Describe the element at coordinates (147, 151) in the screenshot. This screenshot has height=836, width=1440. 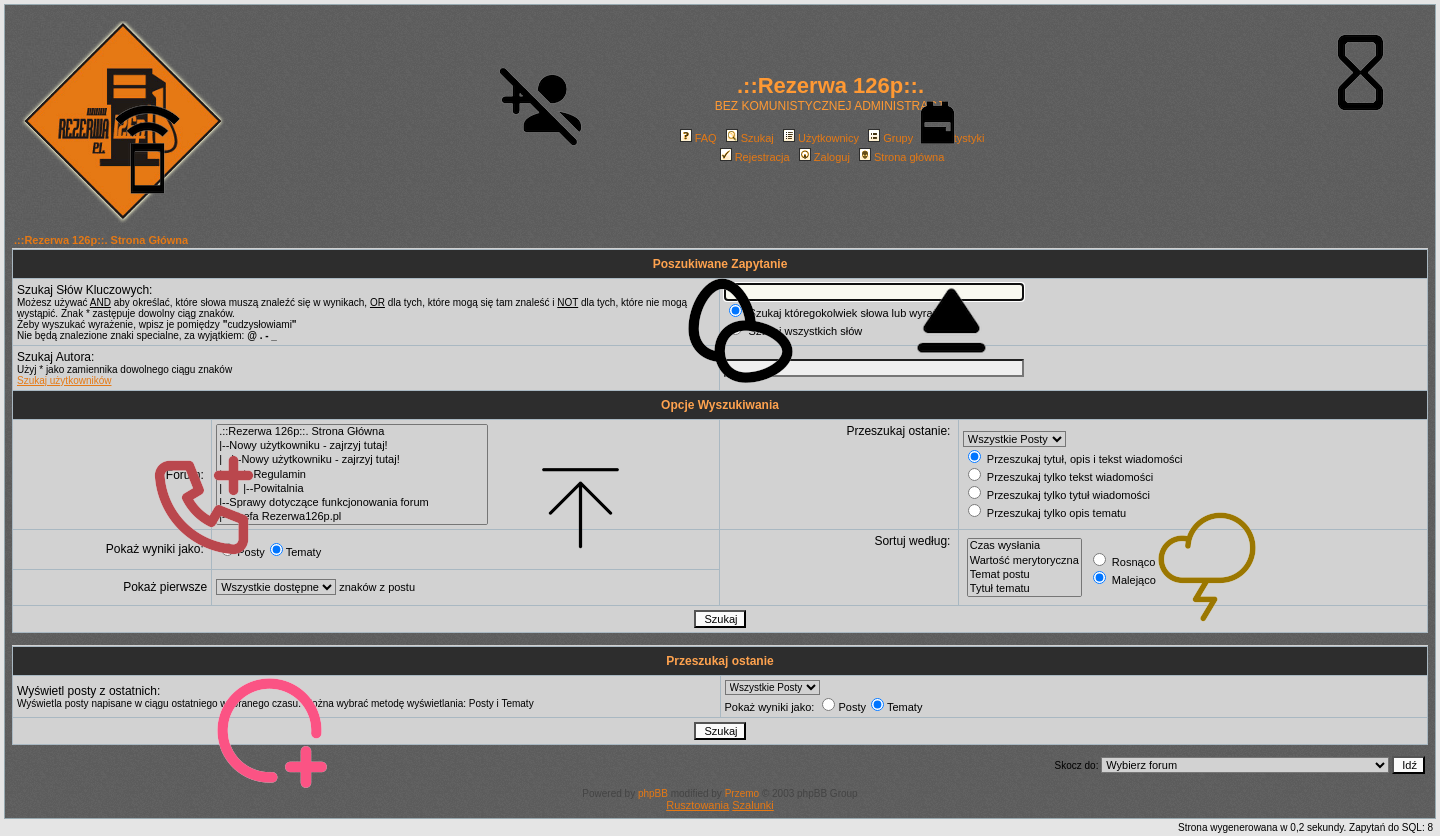
I see `enable speakerphone during a call` at that location.